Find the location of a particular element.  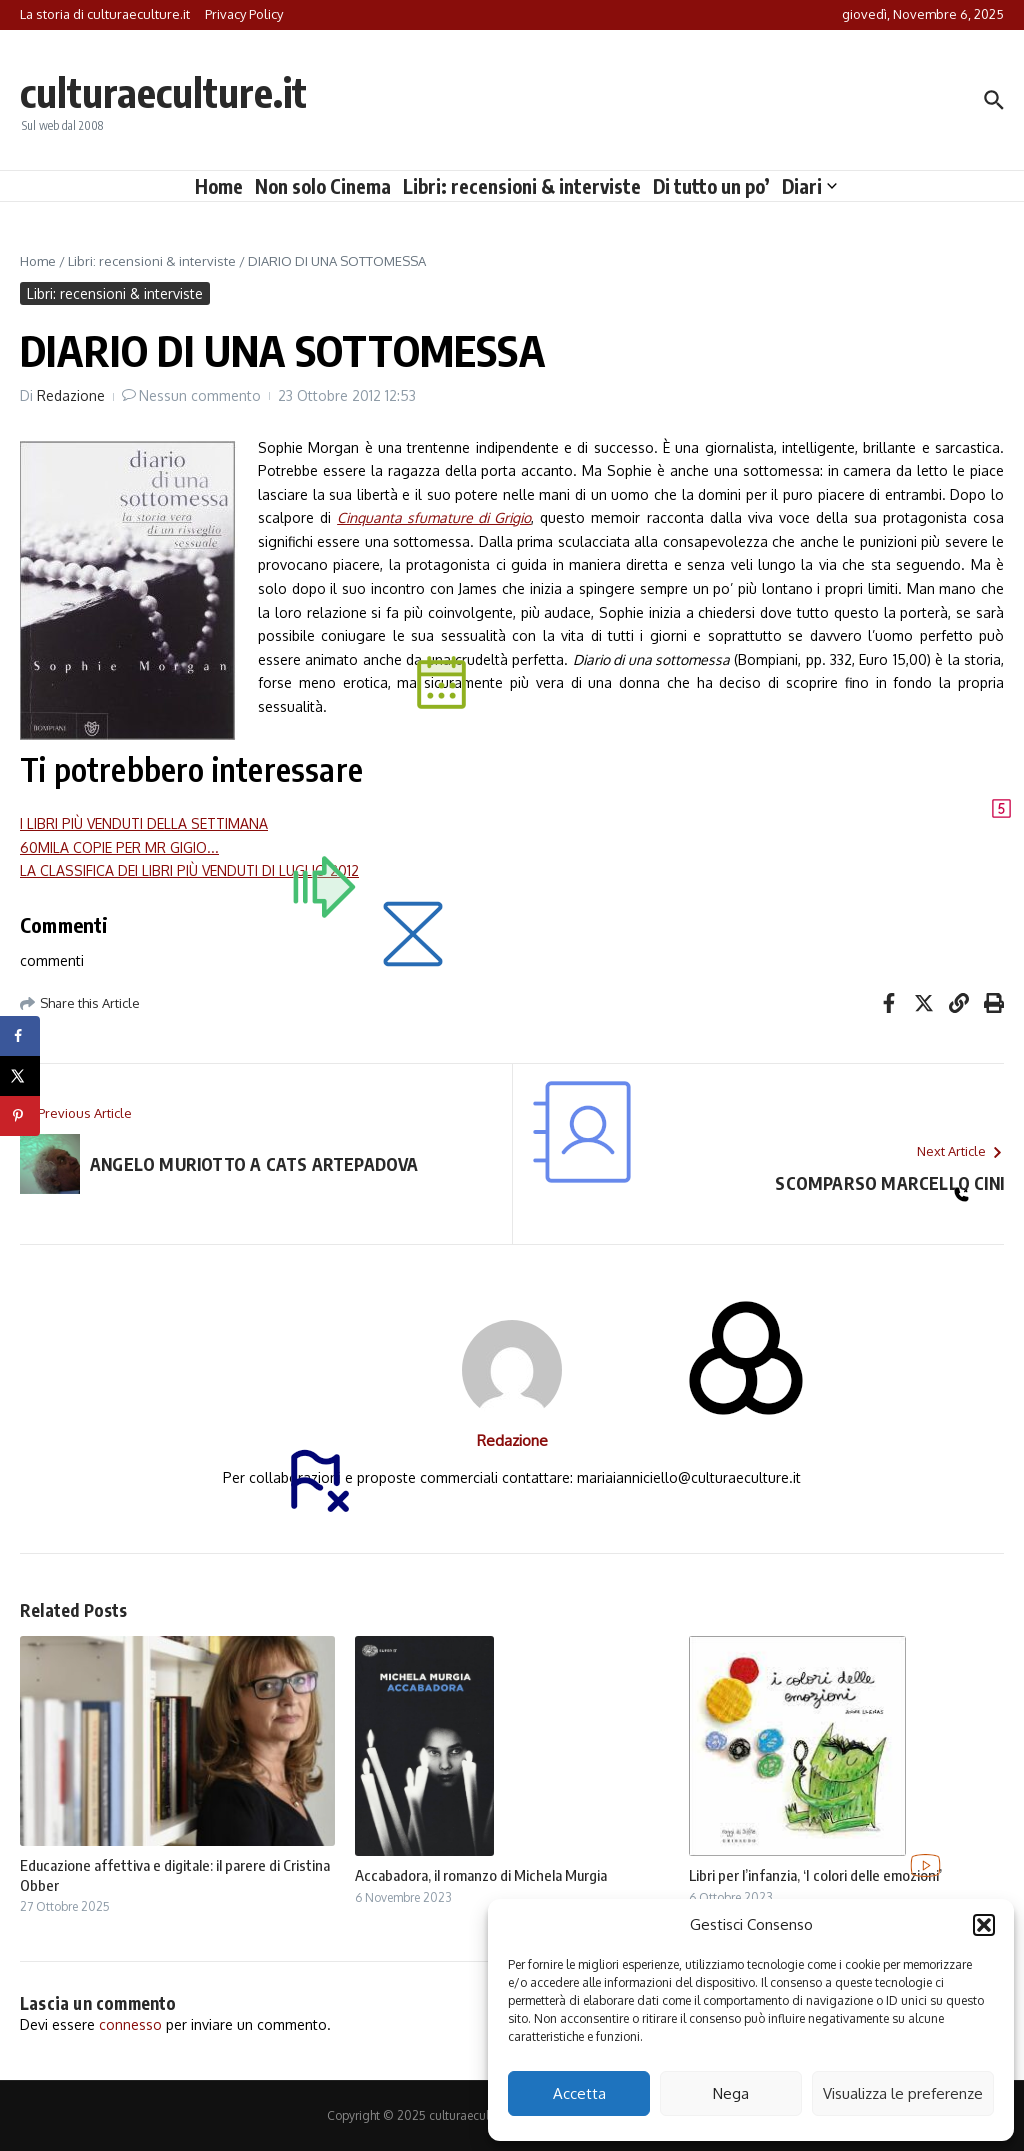

indicates a missed call is located at coordinates (961, 1194).